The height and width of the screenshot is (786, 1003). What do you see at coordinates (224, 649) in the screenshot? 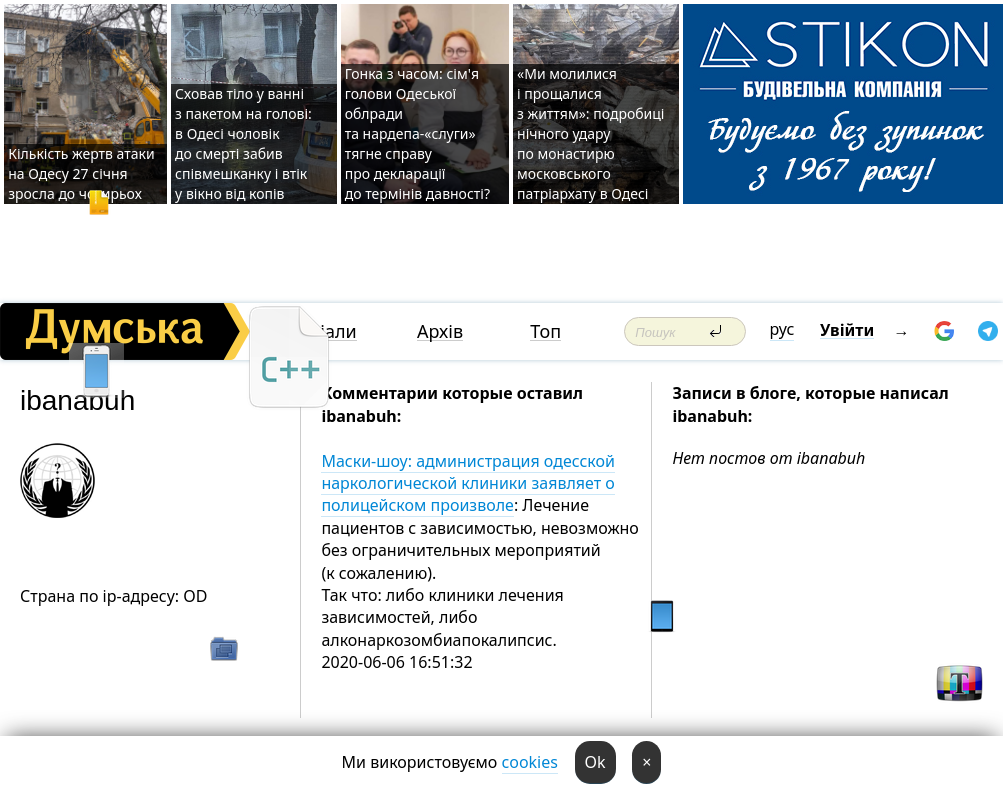
I see `access media library content folder` at bounding box center [224, 649].